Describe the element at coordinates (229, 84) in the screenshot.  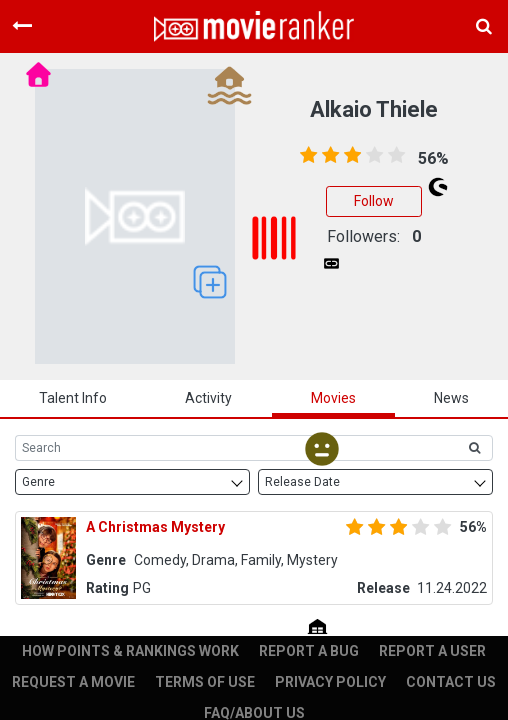
I see `indicates flood warning or water damage alert` at that location.